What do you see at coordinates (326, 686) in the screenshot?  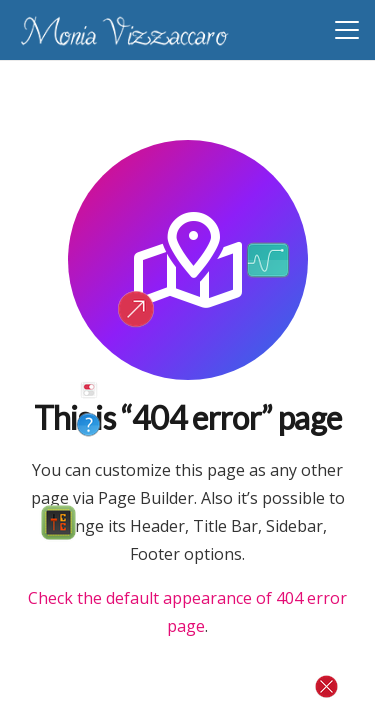 I see `indicates a file cannot be synced to Dropbox` at bounding box center [326, 686].